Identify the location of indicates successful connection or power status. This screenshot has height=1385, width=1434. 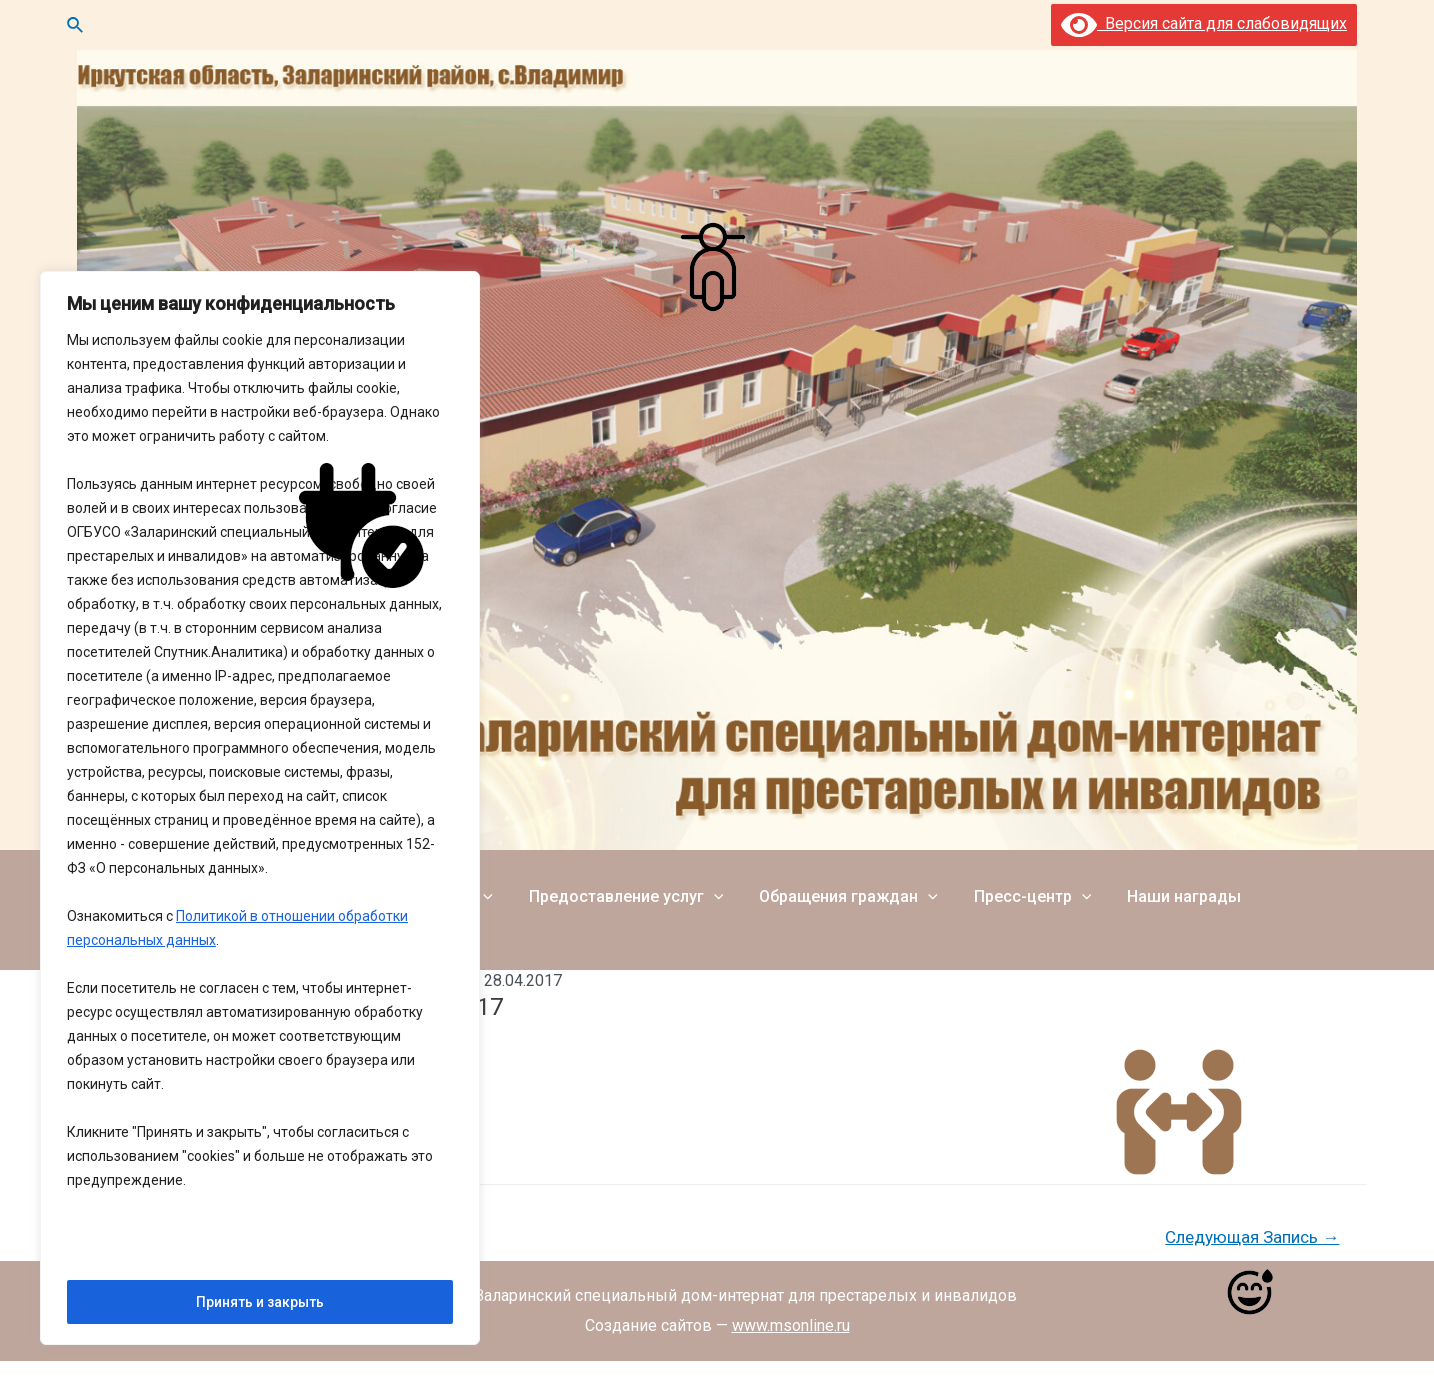
(354, 525).